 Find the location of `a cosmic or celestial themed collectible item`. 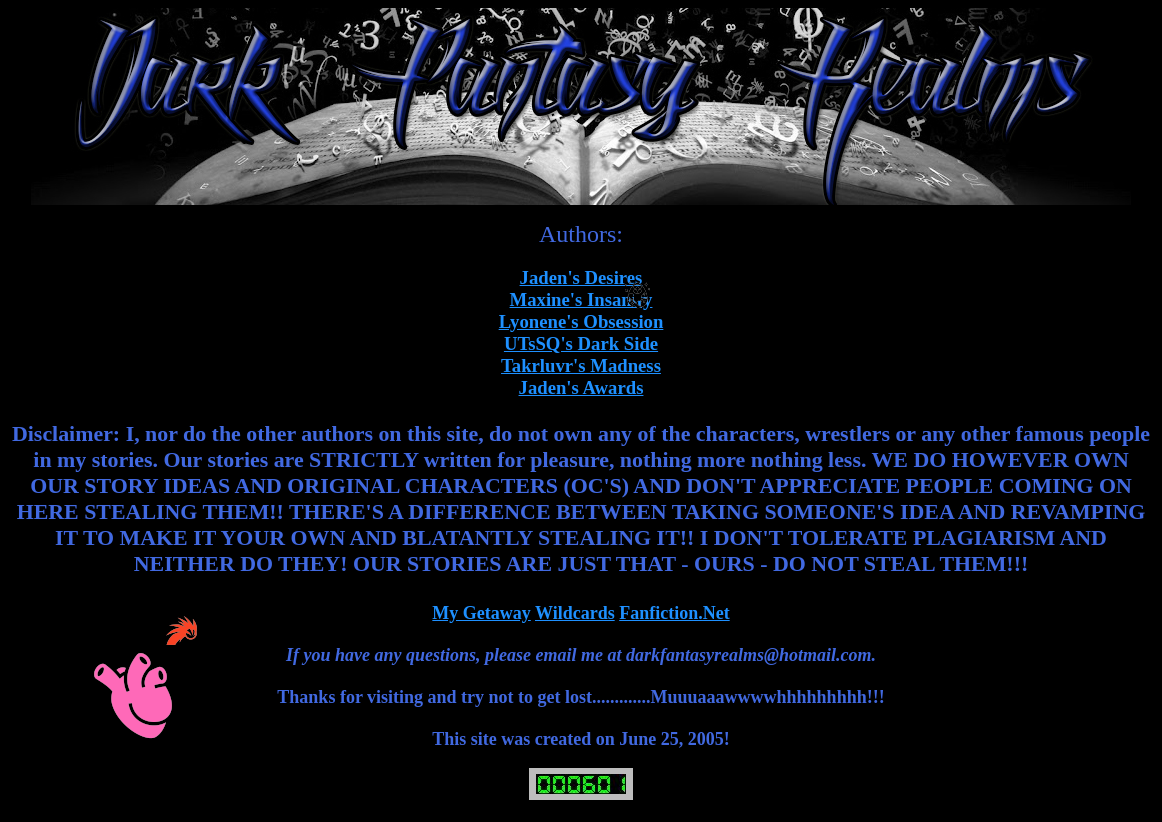

a cosmic or celestial themed collectible item is located at coordinates (637, 294).